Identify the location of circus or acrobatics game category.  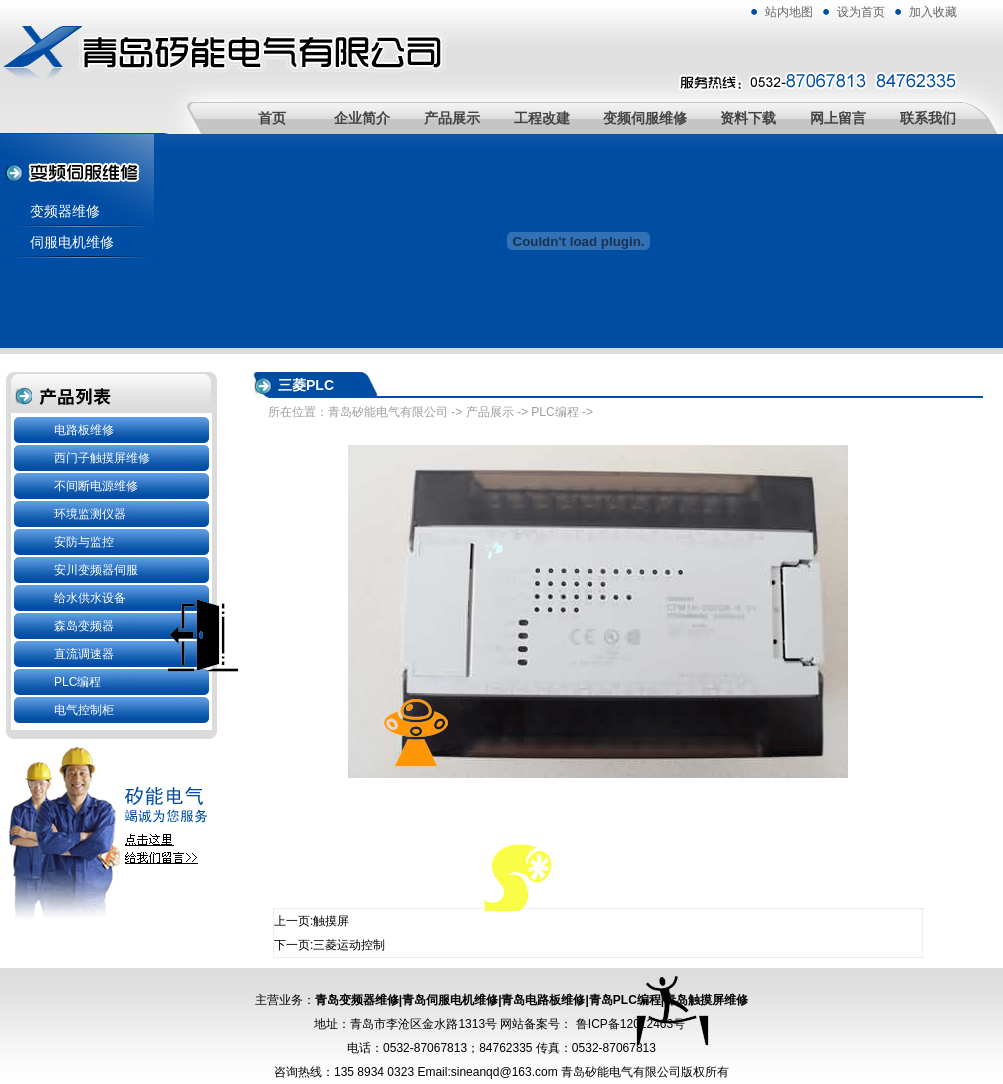
(672, 1009).